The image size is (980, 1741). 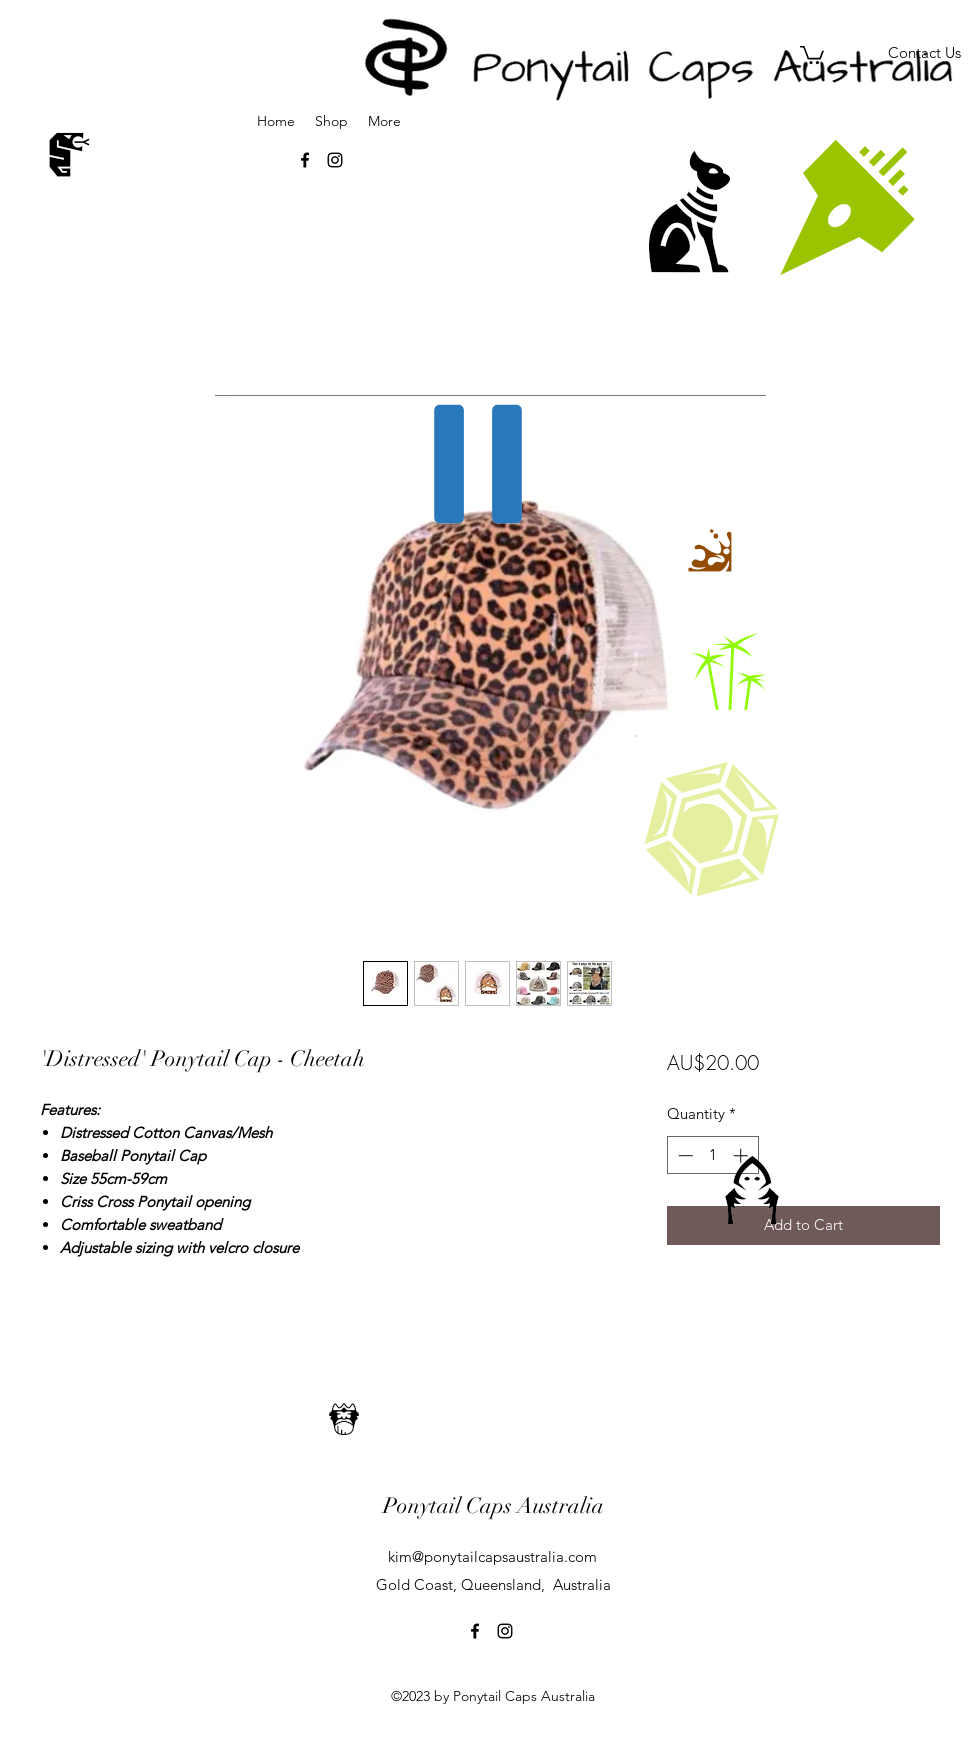 I want to click on indicates liquid or slime-type item in game inventory, so click(x=710, y=550).